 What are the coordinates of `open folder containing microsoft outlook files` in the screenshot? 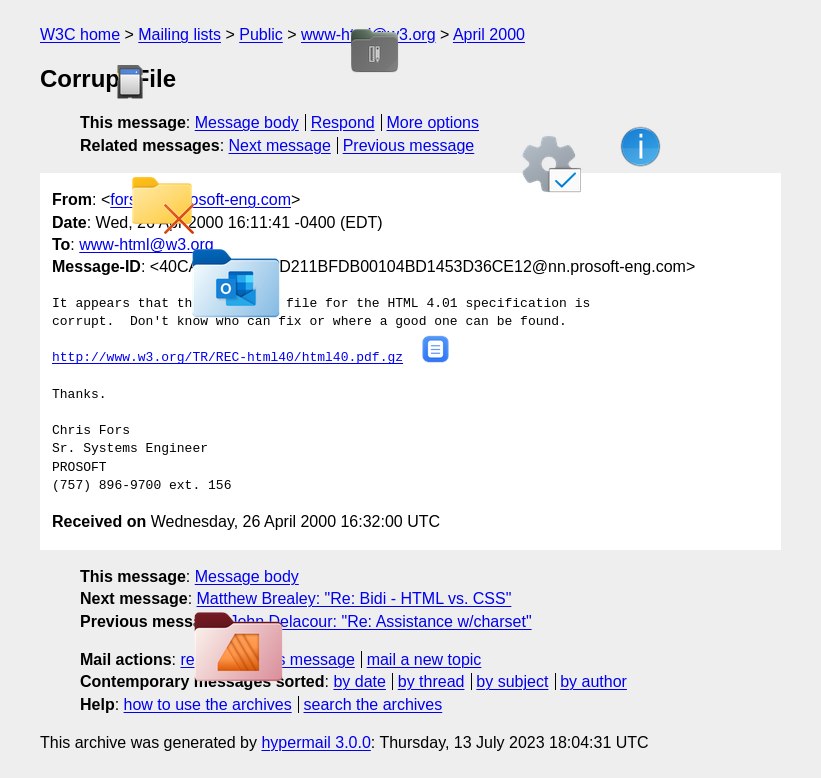 It's located at (235, 285).